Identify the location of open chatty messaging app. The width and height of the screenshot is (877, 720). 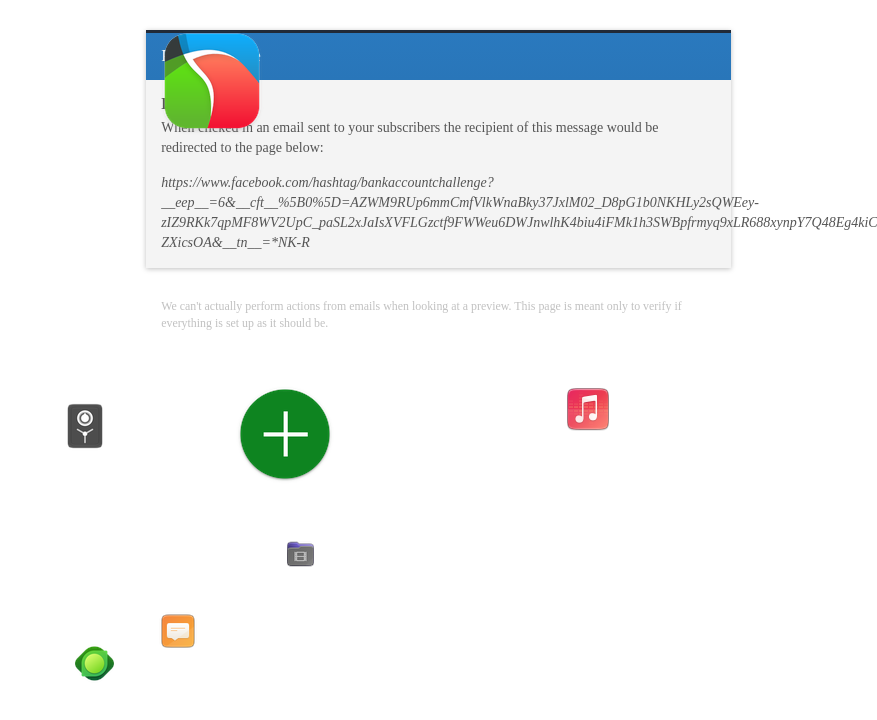
(178, 631).